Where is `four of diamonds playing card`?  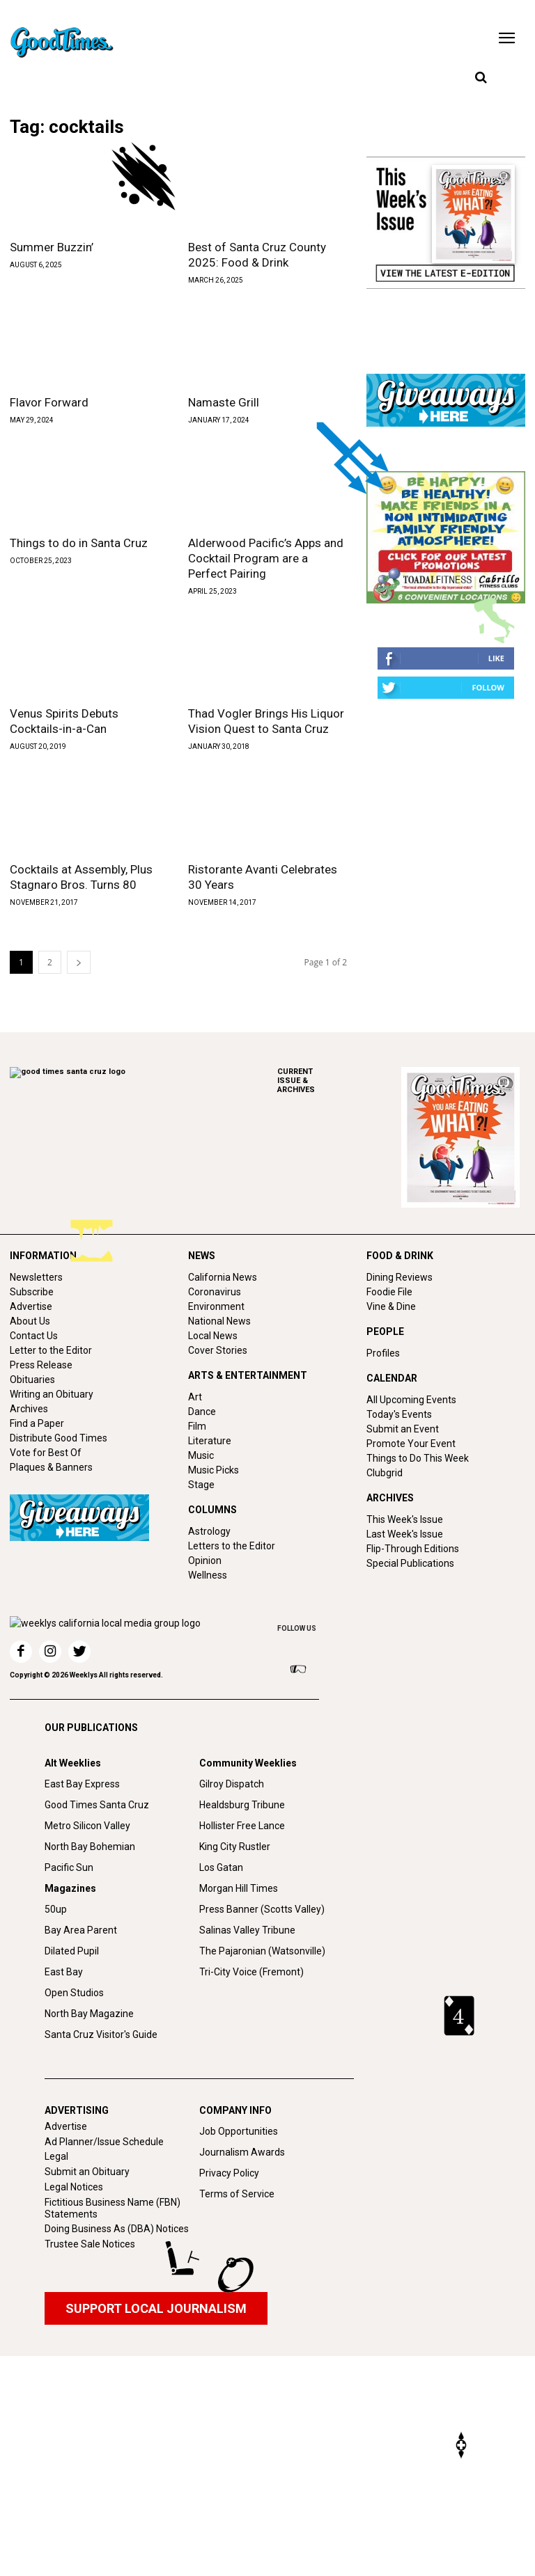 four of diamonds playing card is located at coordinates (459, 2016).